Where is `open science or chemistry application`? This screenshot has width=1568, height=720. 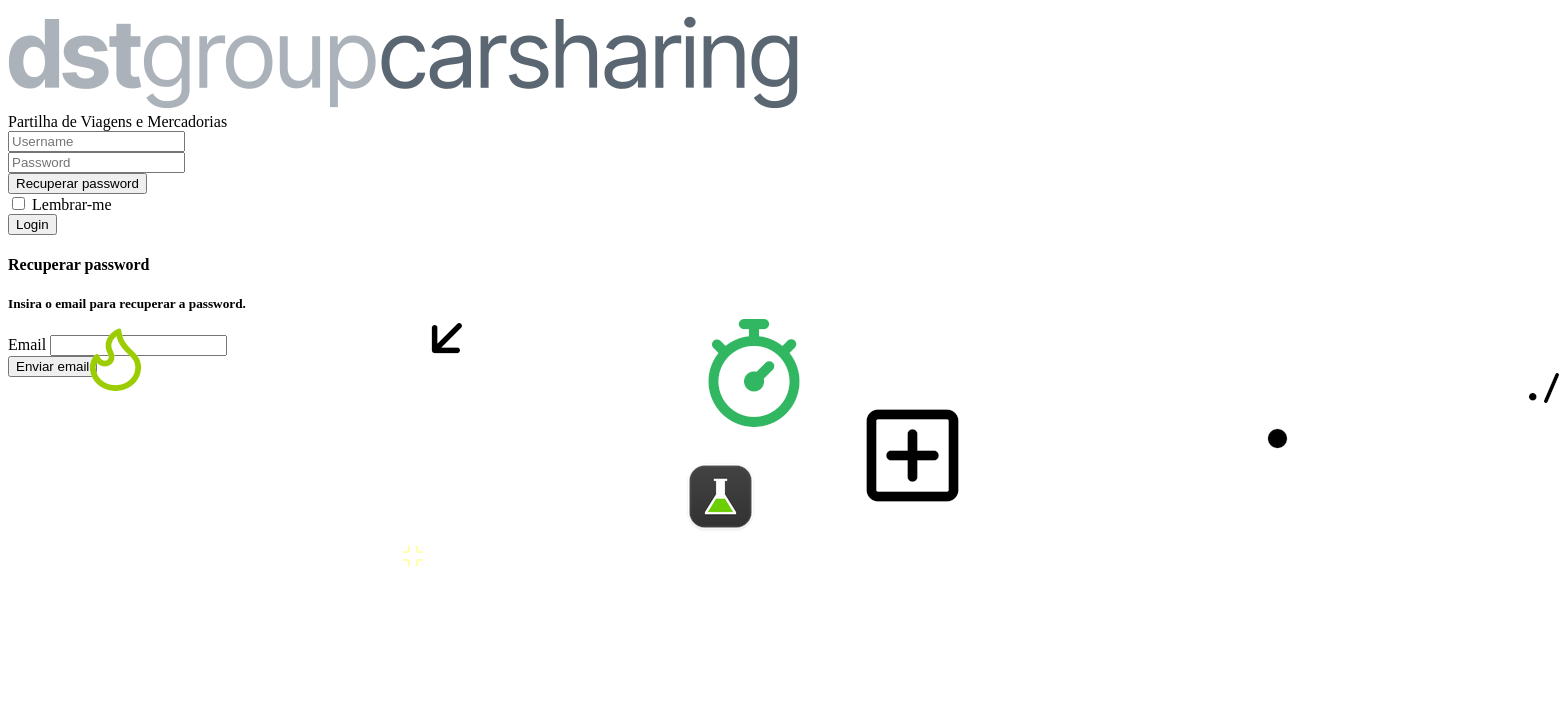 open science or chemistry application is located at coordinates (720, 496).